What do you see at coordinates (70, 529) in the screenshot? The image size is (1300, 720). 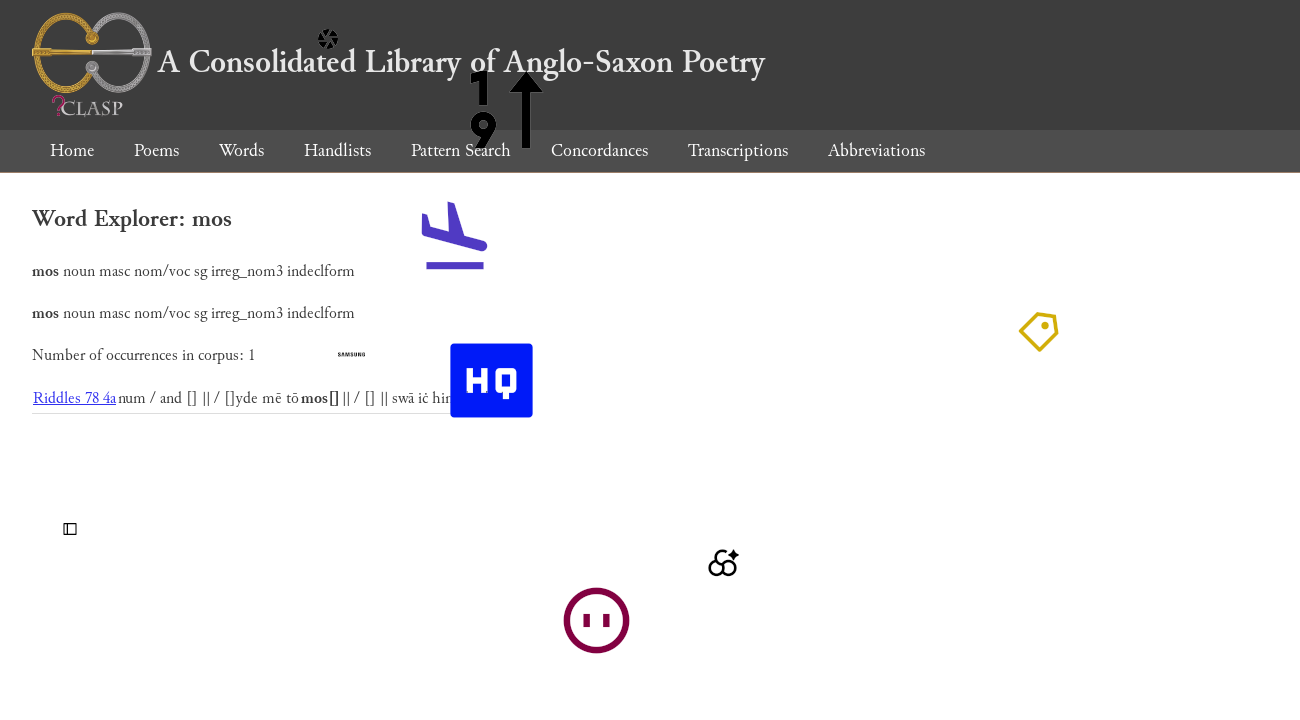 I see `switch to left sidebar layout` at bounding box center [70, 529].